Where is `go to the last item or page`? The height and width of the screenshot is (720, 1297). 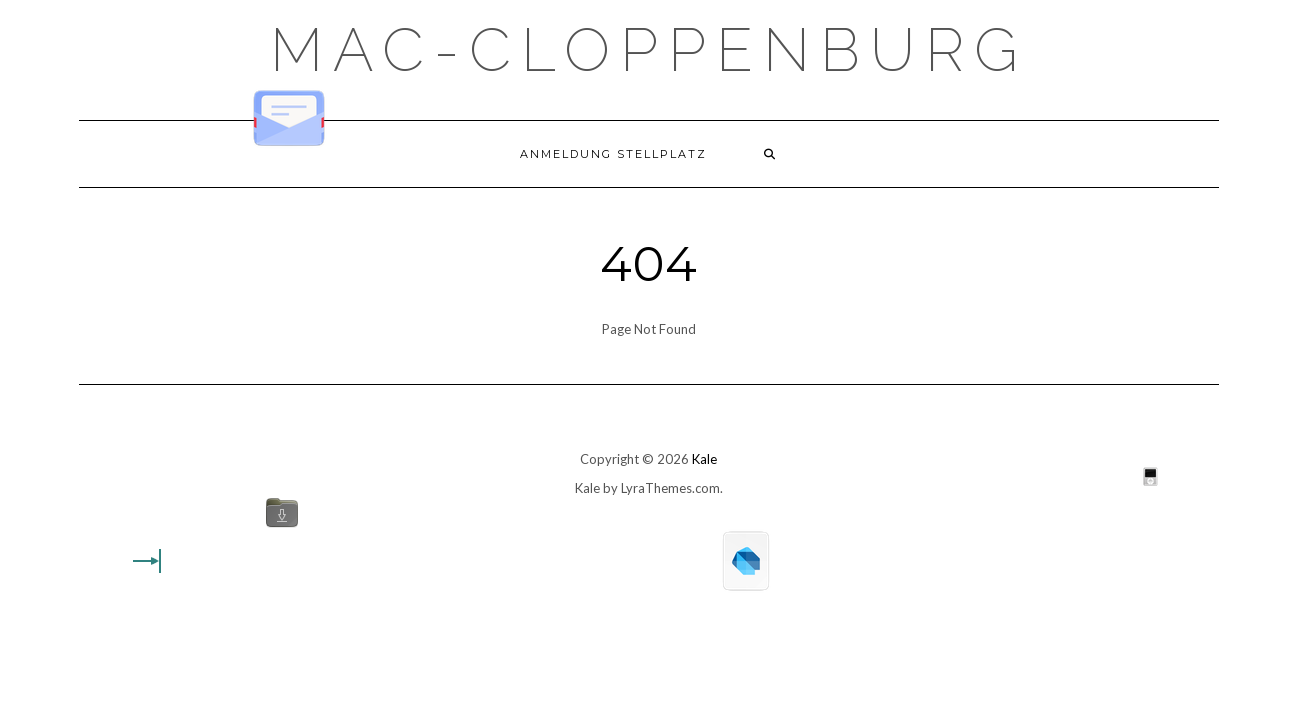 go to the last item or page is located at coordinates (147, 561).